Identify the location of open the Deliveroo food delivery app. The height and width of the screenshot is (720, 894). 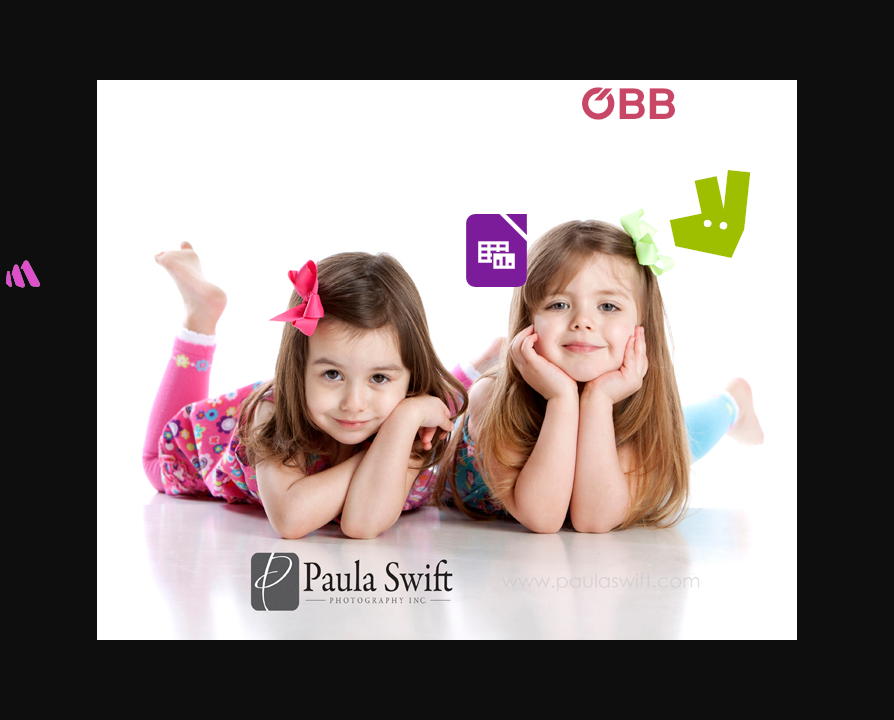
(710, 214).